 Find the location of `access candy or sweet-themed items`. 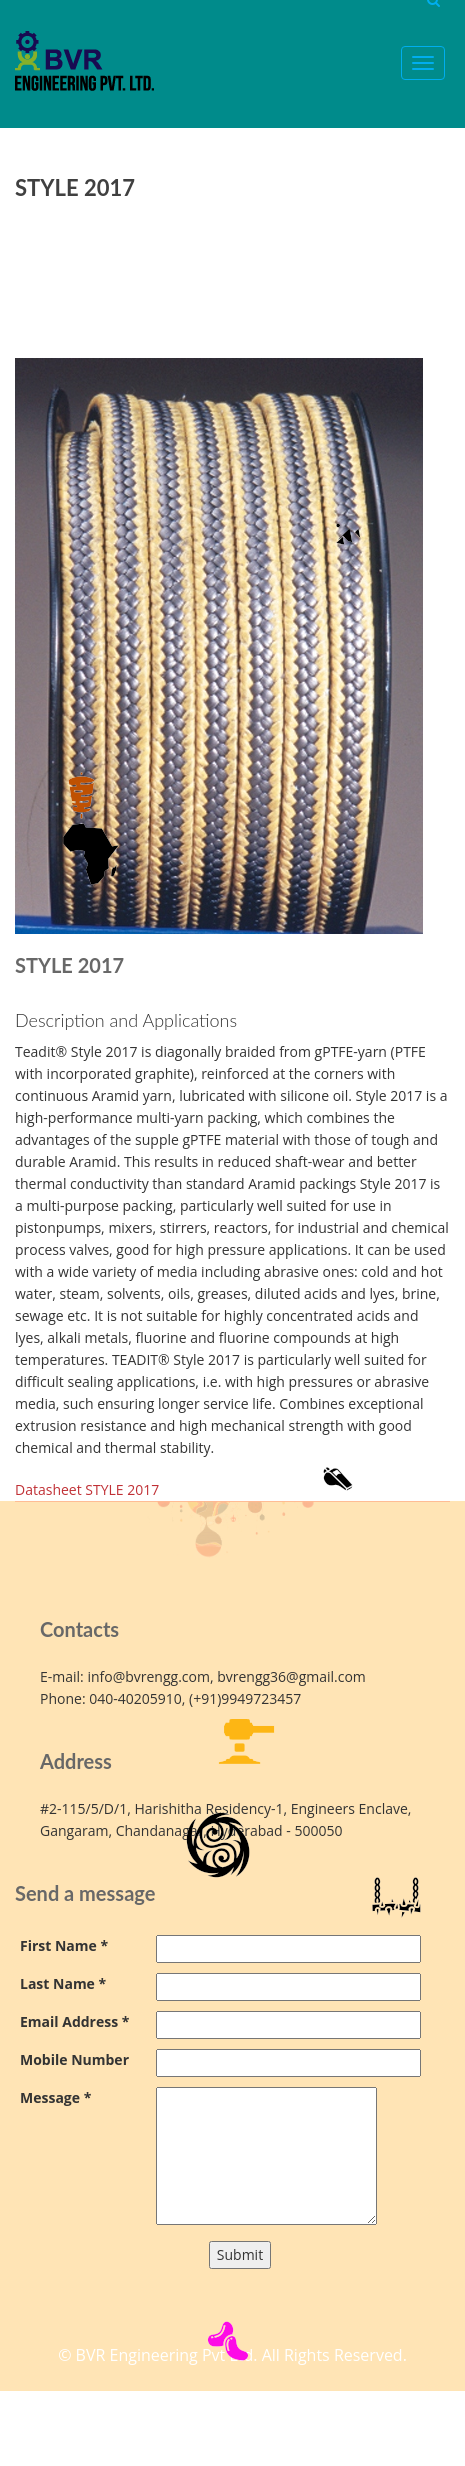

access candy or sweet-themed items is located at coordinates (228, 2341).